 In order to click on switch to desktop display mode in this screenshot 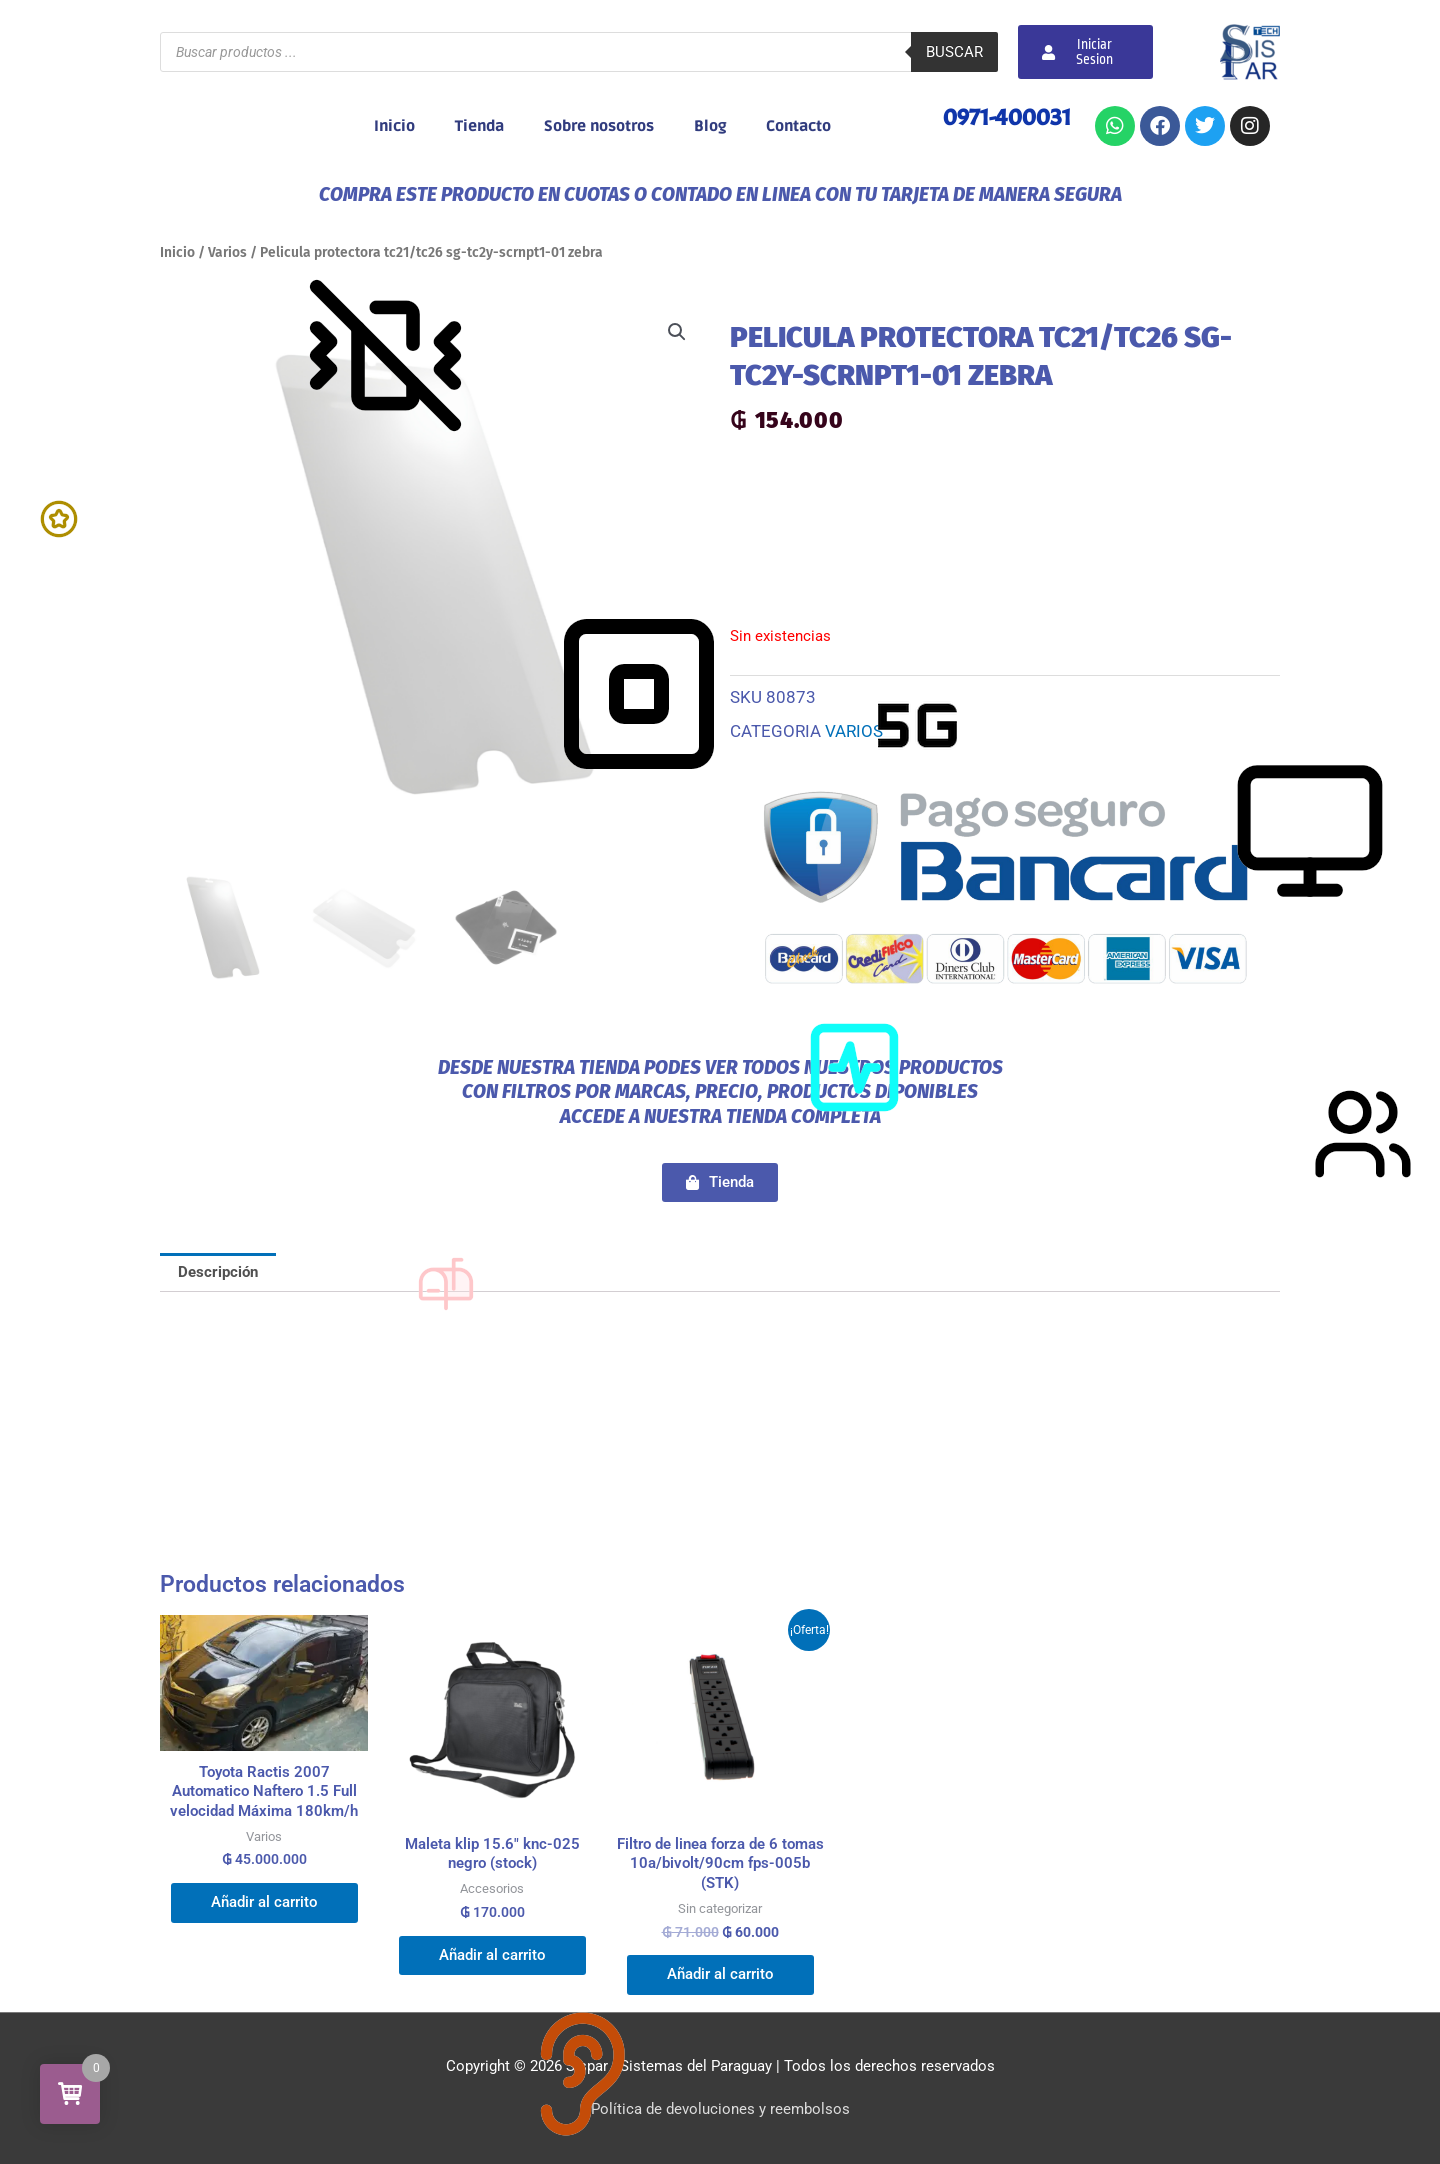, I will do `click(1310, 831)`.